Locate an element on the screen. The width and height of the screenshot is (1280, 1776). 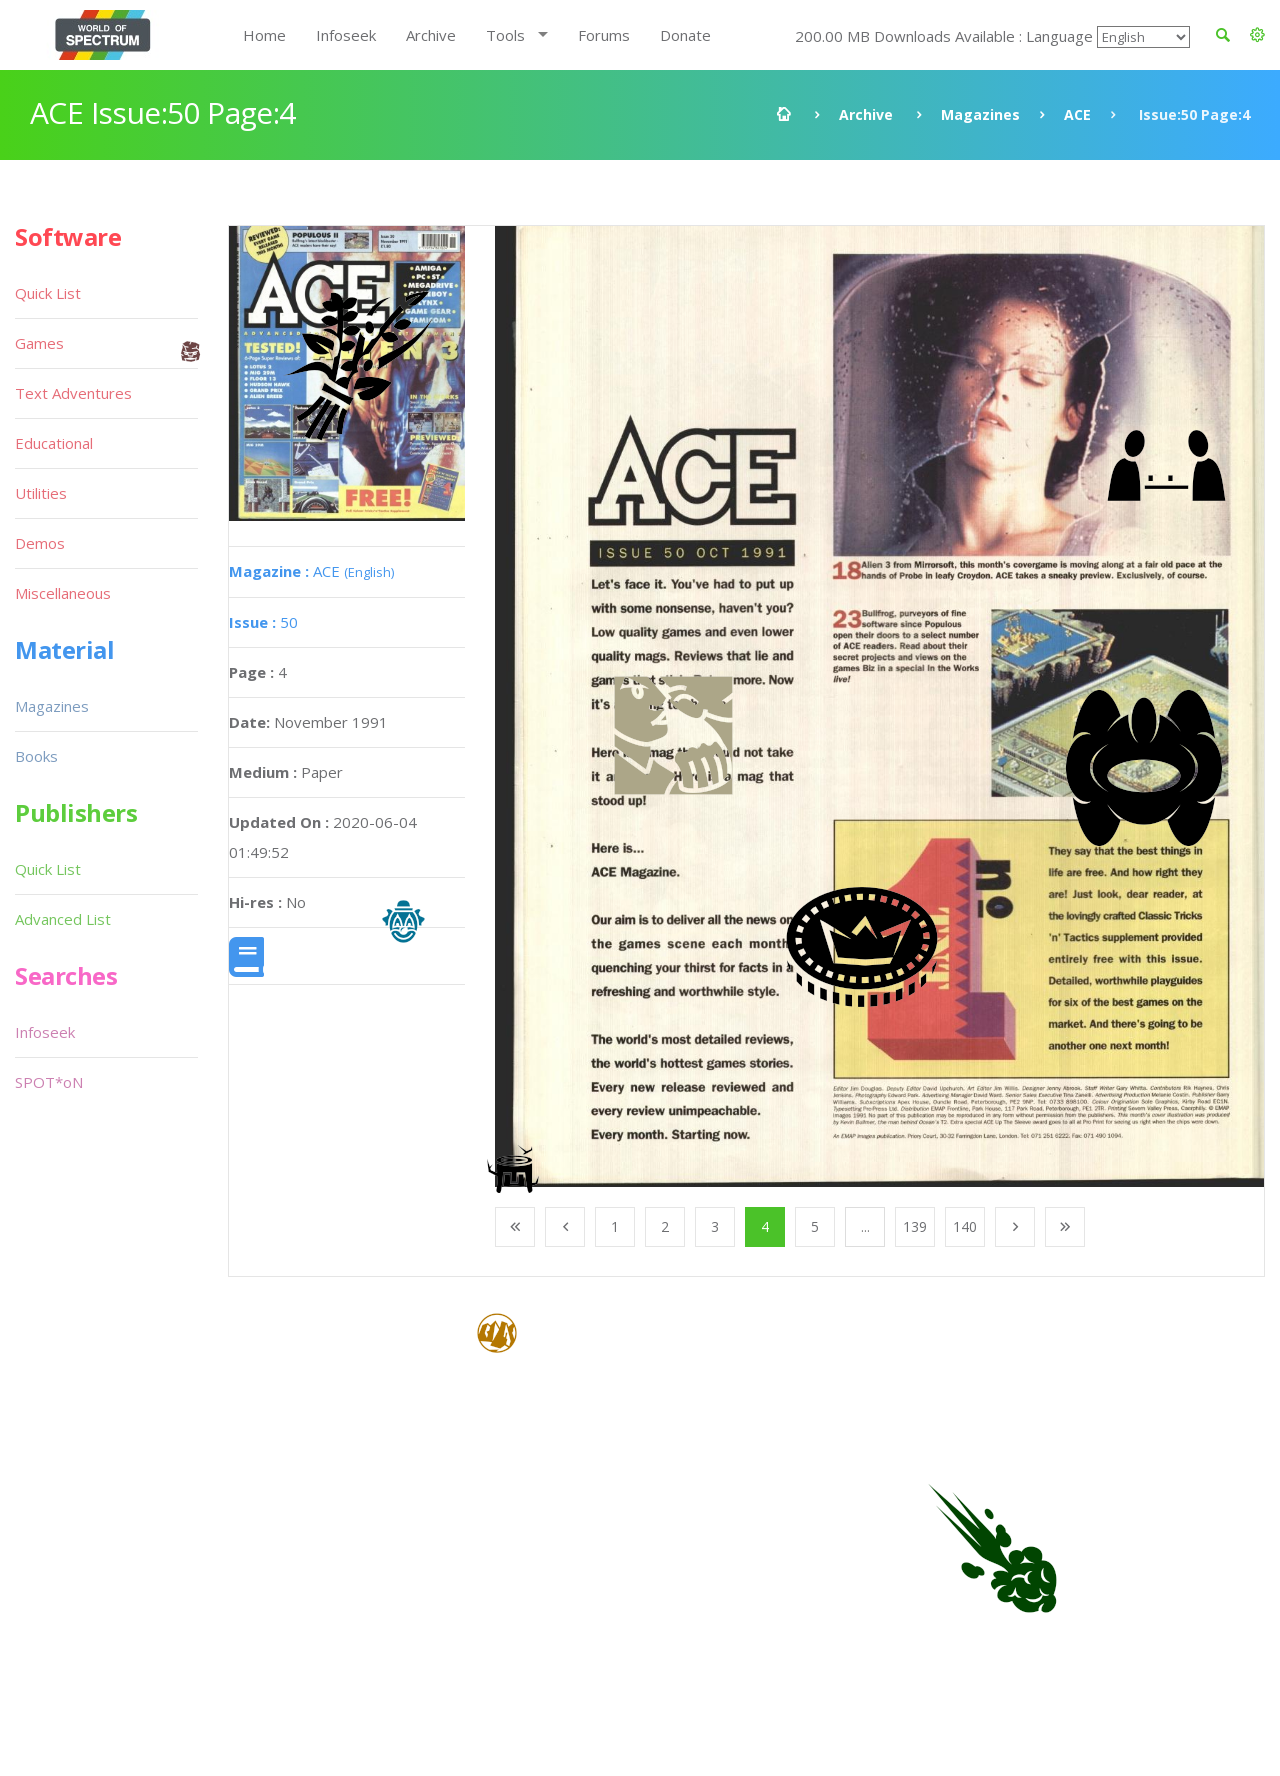
indicates arctic or cold climate game environment is located at coordinates (497, 1333).